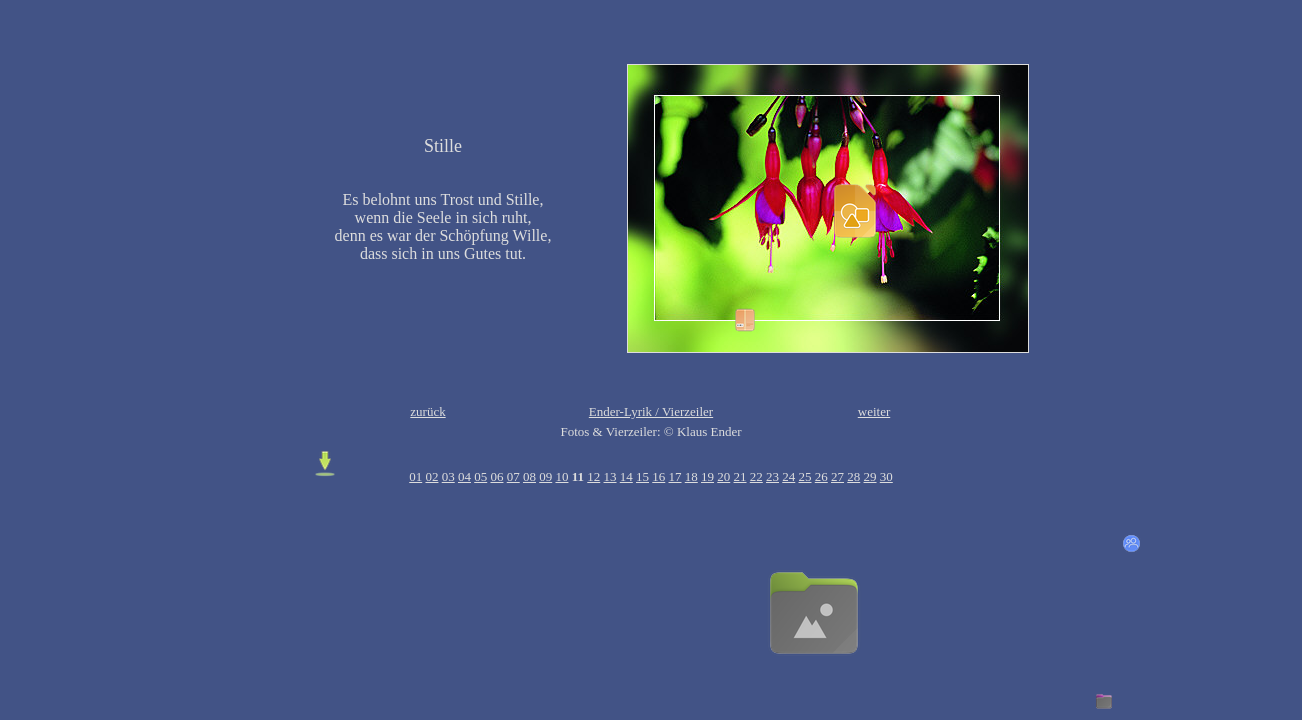 This screenshot has height=720, width=1302. Describe the element at coordinates (814, 613) in the screenshot. I see `open your pictures folder` at that location.